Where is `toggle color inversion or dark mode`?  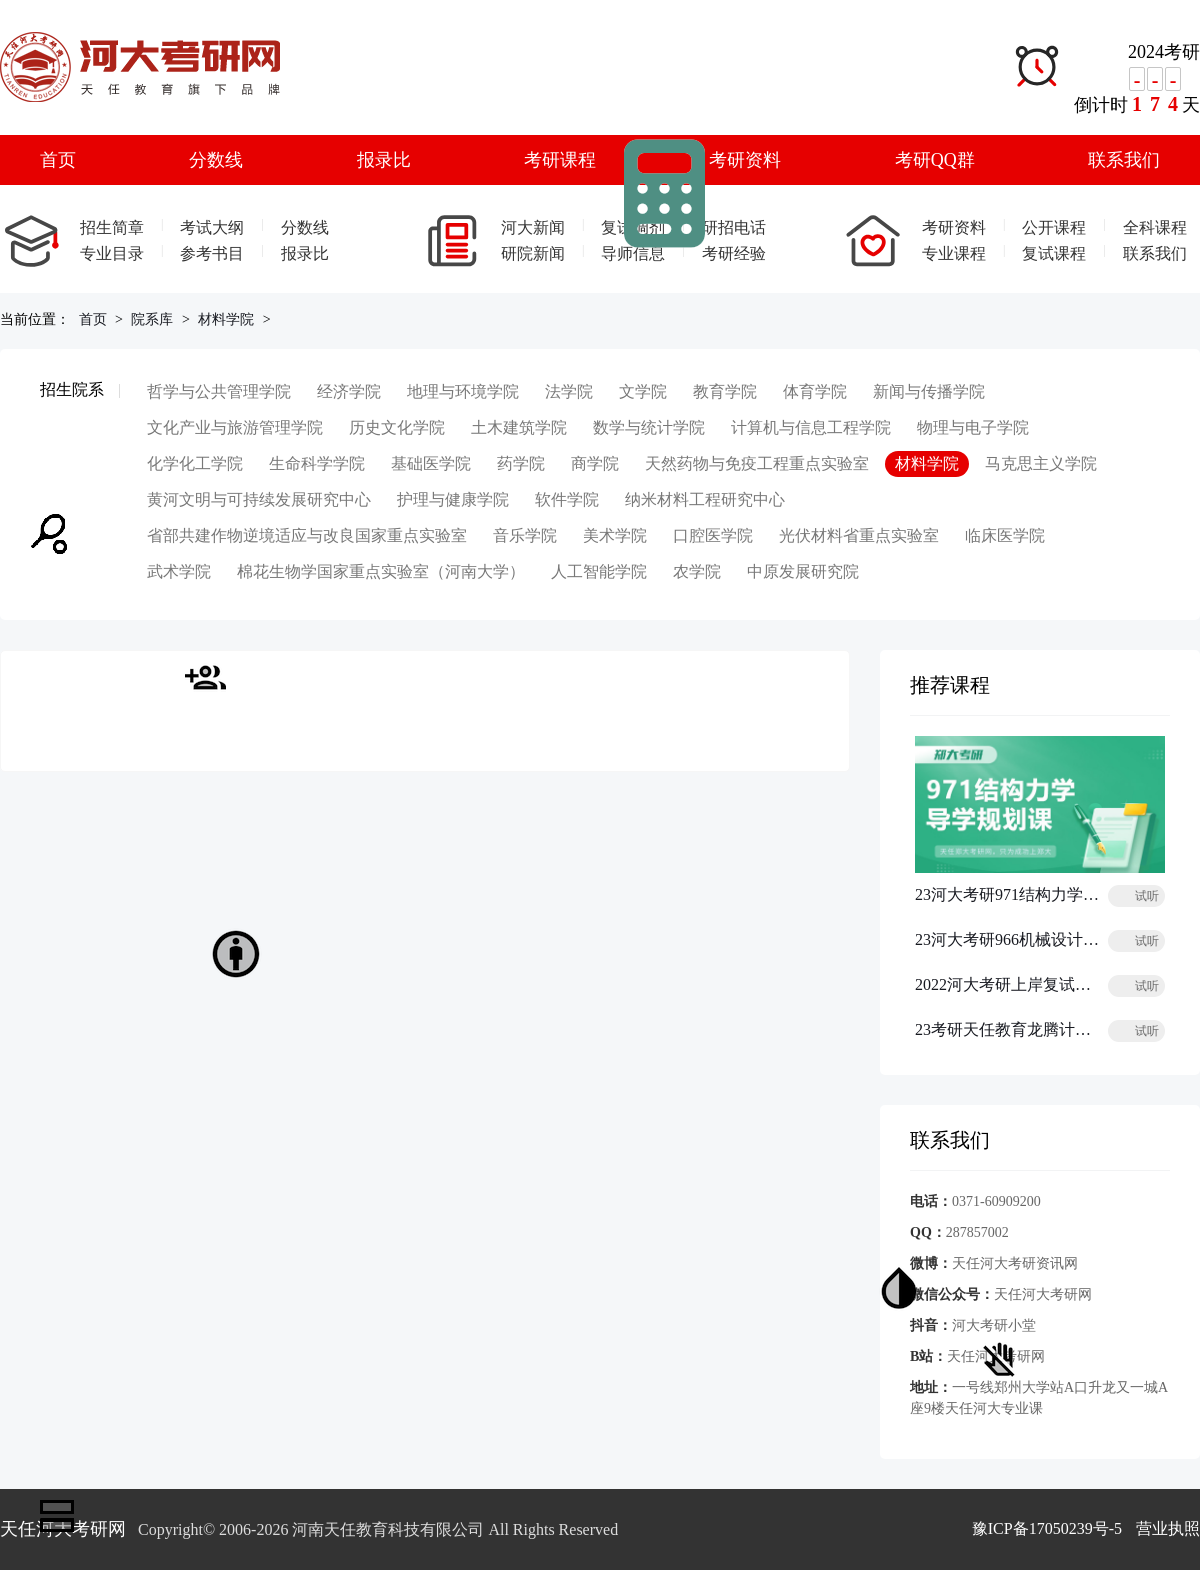
toggle color inversion or dark mode is located at coordinates (899, 1288).